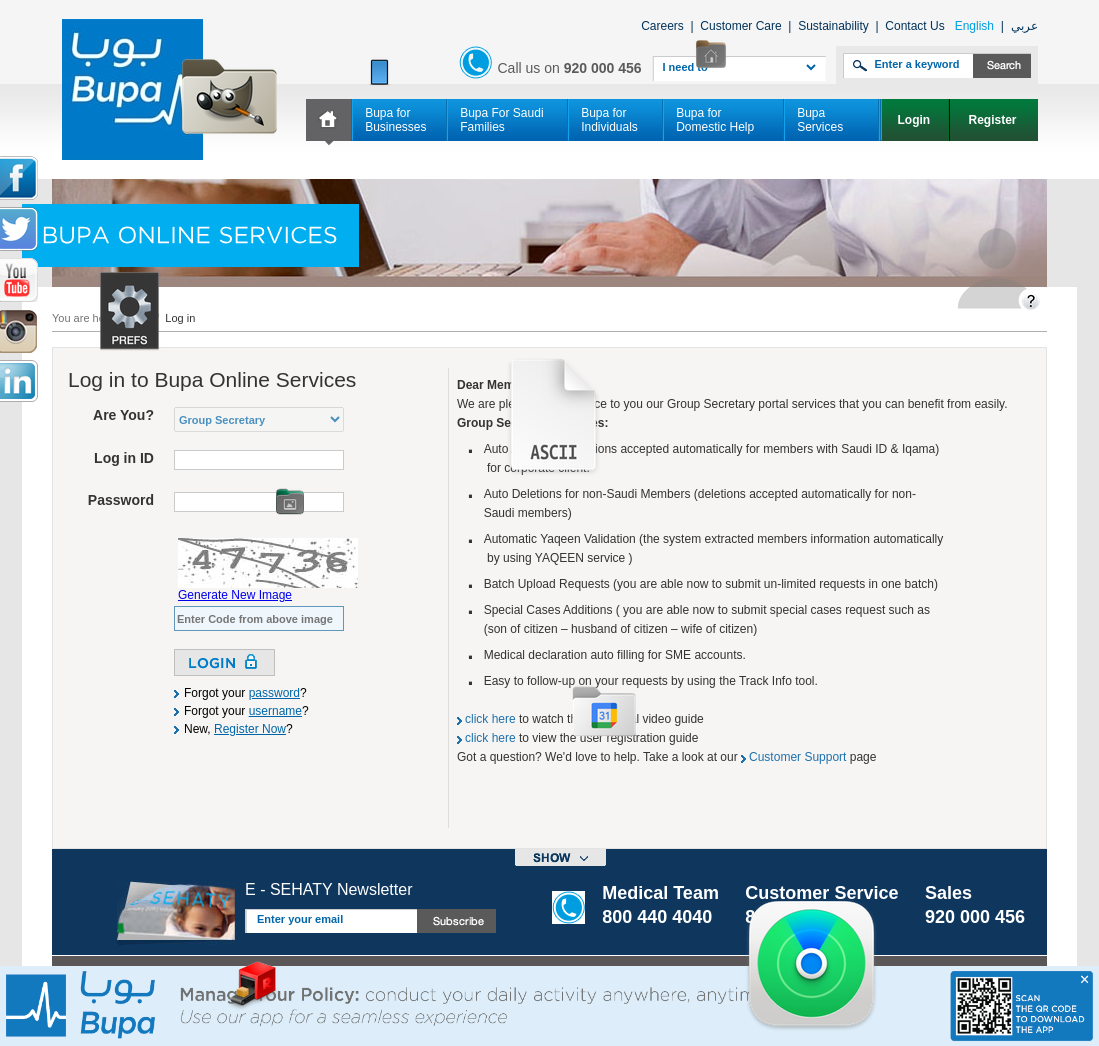 The image size is (1099, 1046). I want to click on open GarageBand preferences or settings, so click(129, 312).